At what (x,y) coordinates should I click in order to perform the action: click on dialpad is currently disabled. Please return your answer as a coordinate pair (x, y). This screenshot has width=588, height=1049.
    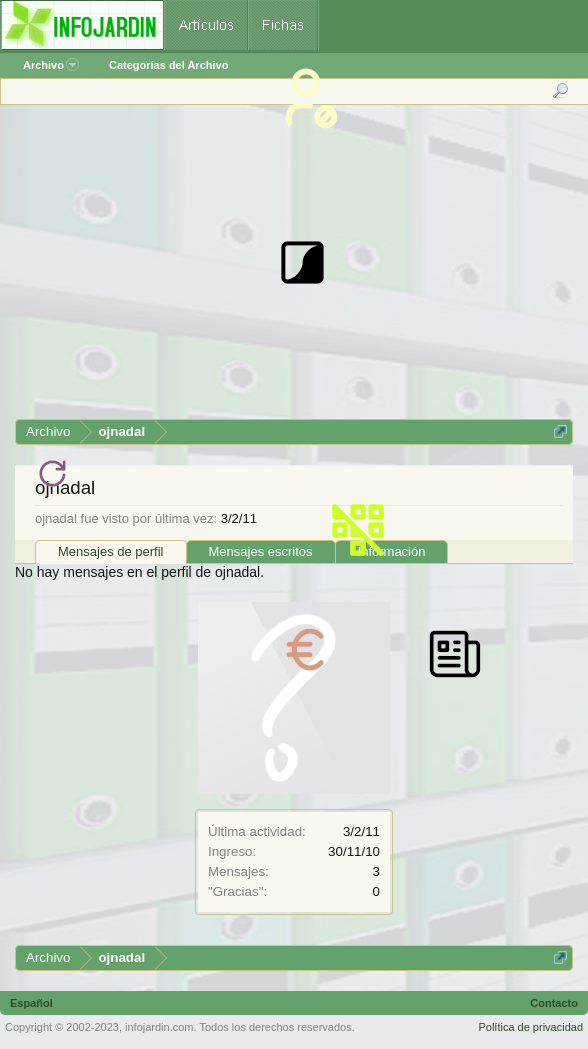
    Looking at the image, I should click on (358, 530).